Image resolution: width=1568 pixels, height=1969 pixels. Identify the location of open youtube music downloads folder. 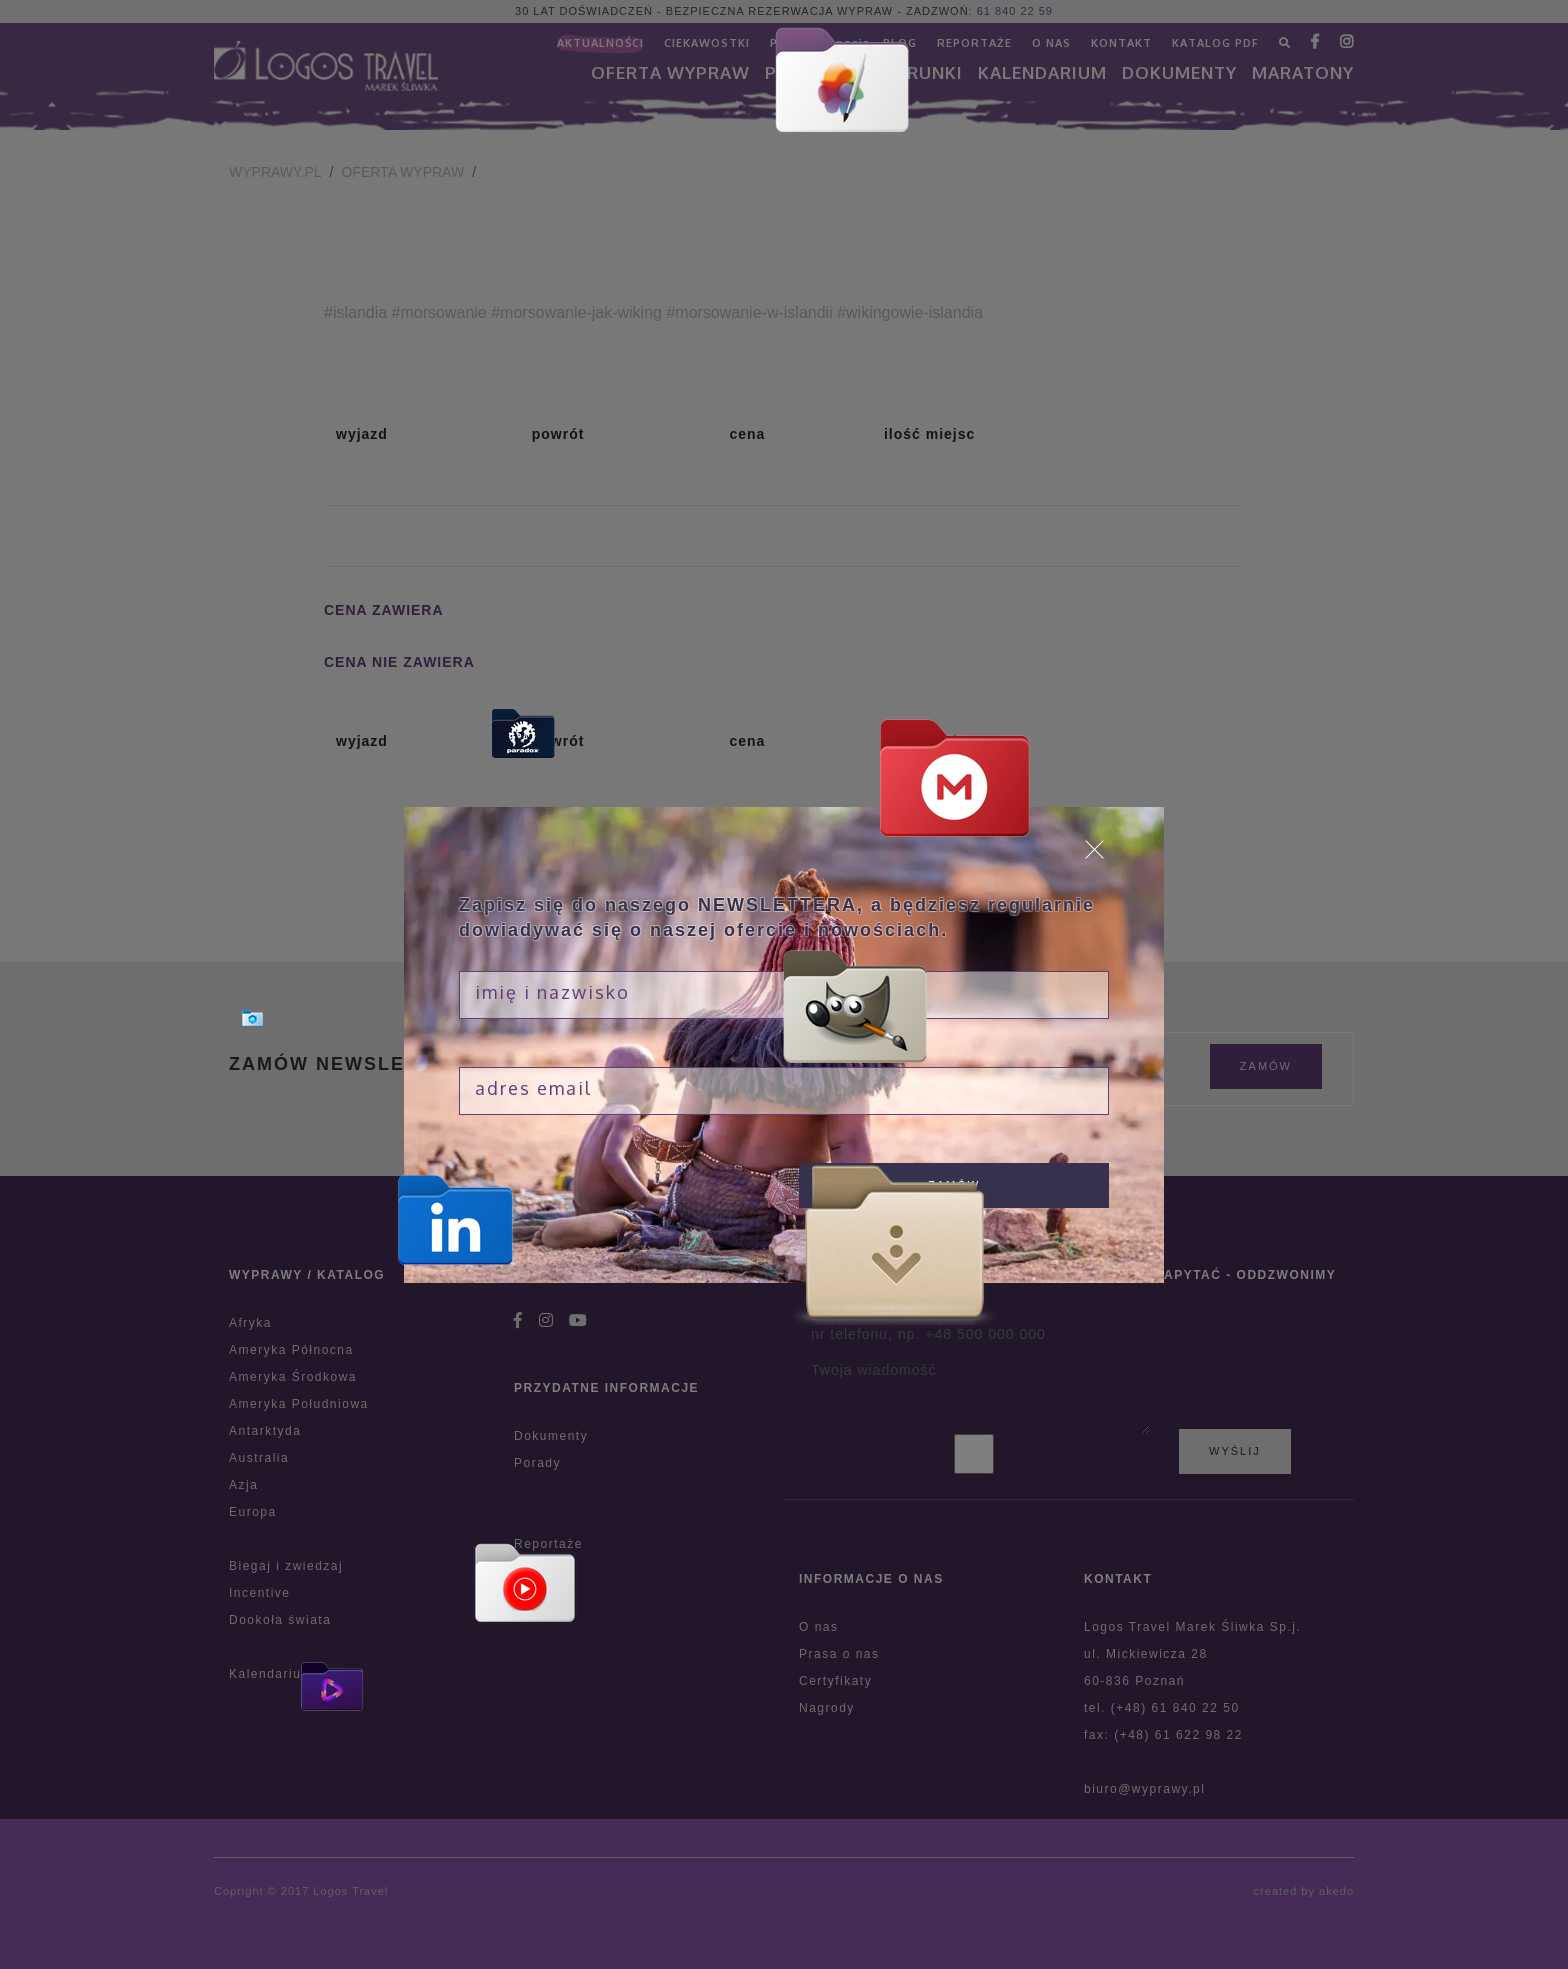
(524, 1585).